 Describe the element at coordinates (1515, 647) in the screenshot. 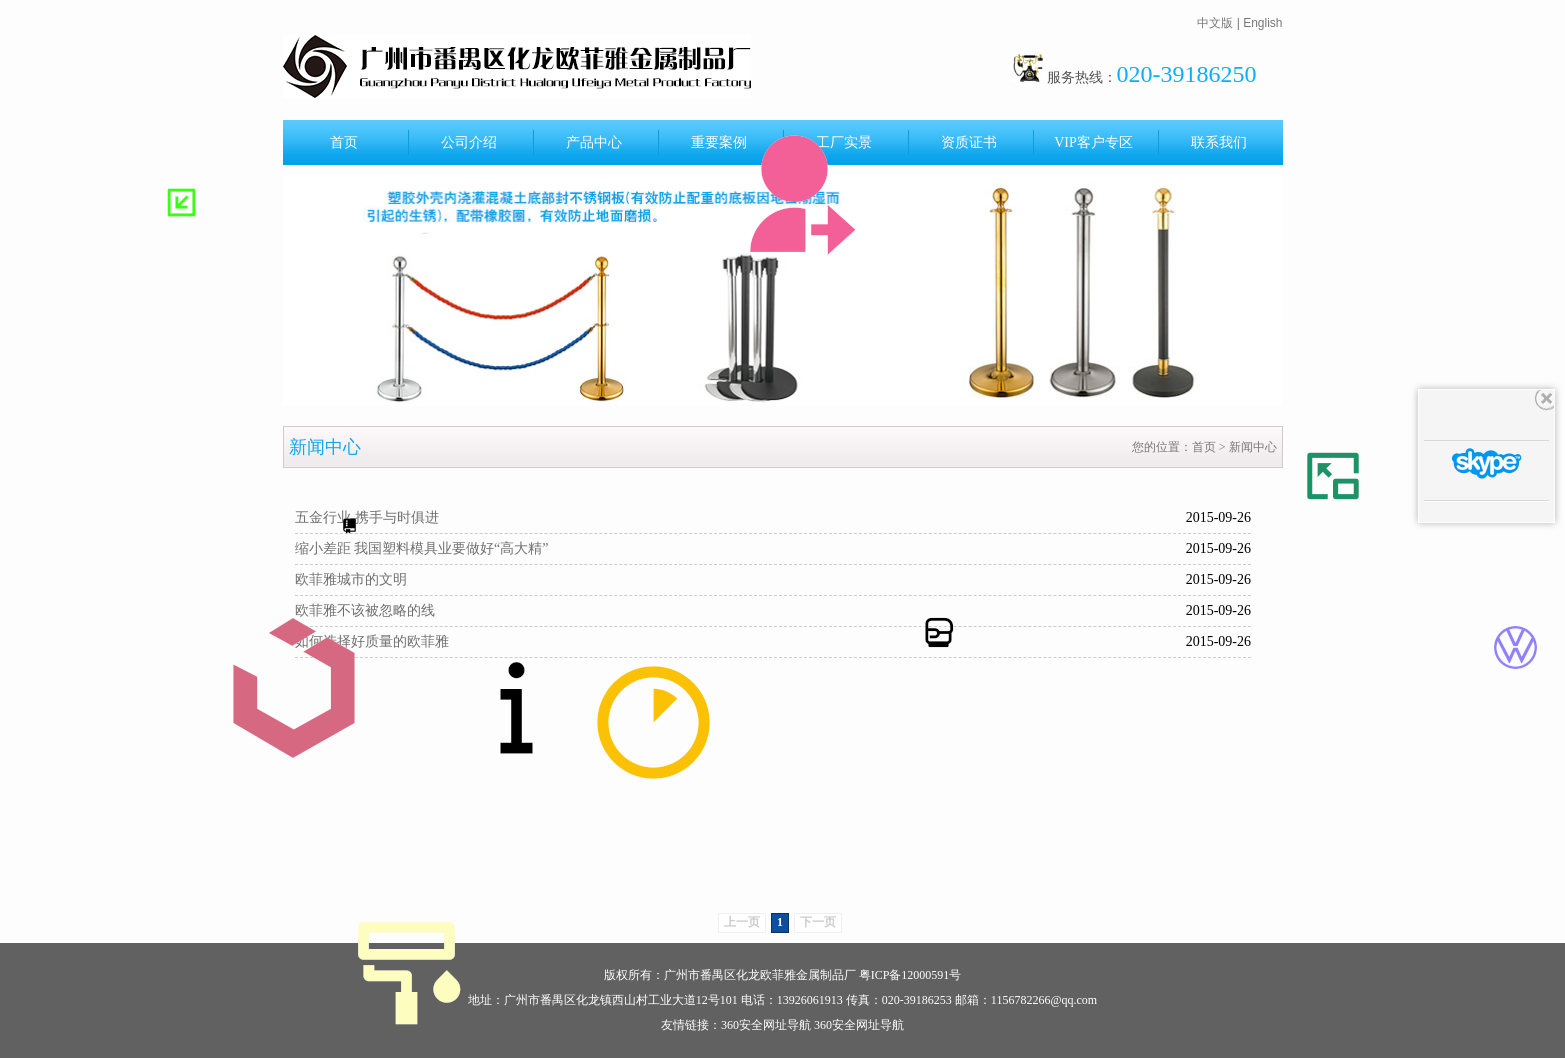

I see `volkswagen brand logo` at that location.